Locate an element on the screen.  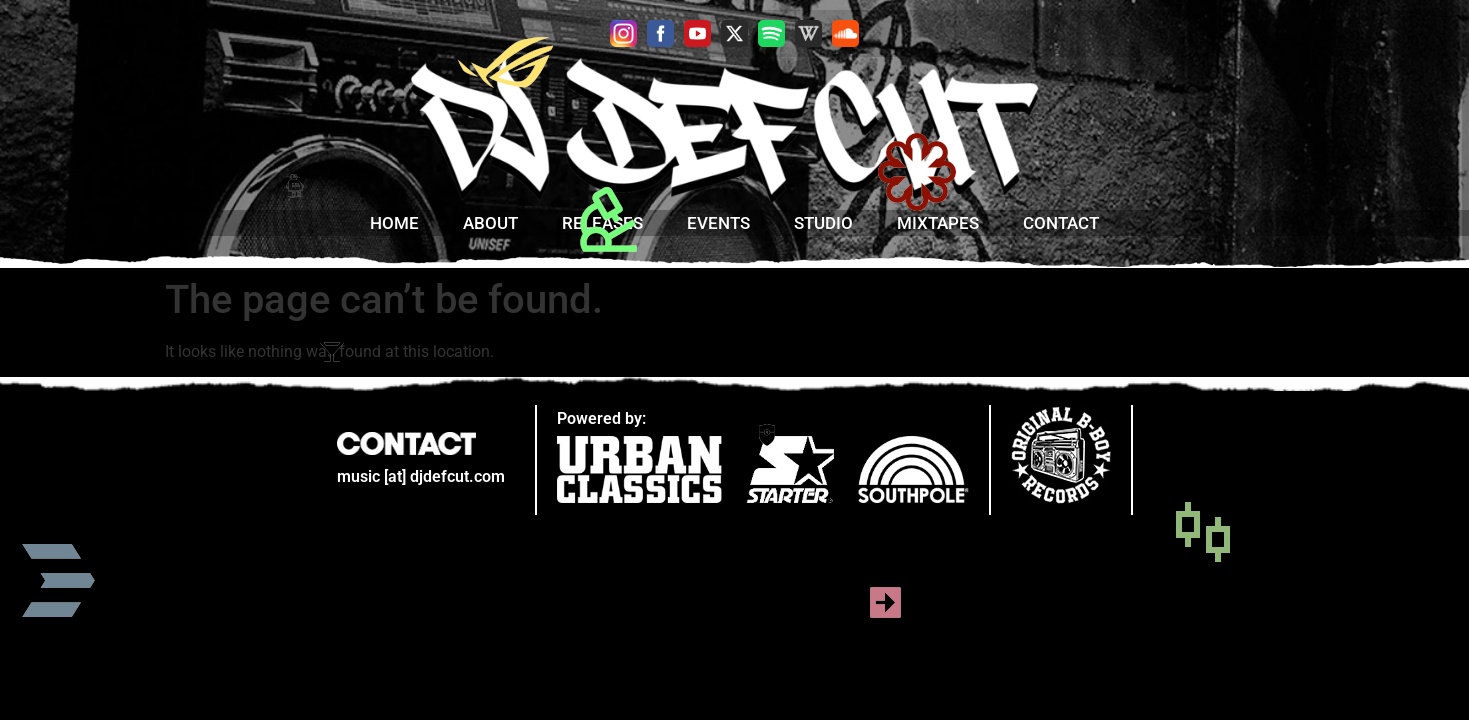
svg file format indicator is located at coordinates (917, 172).